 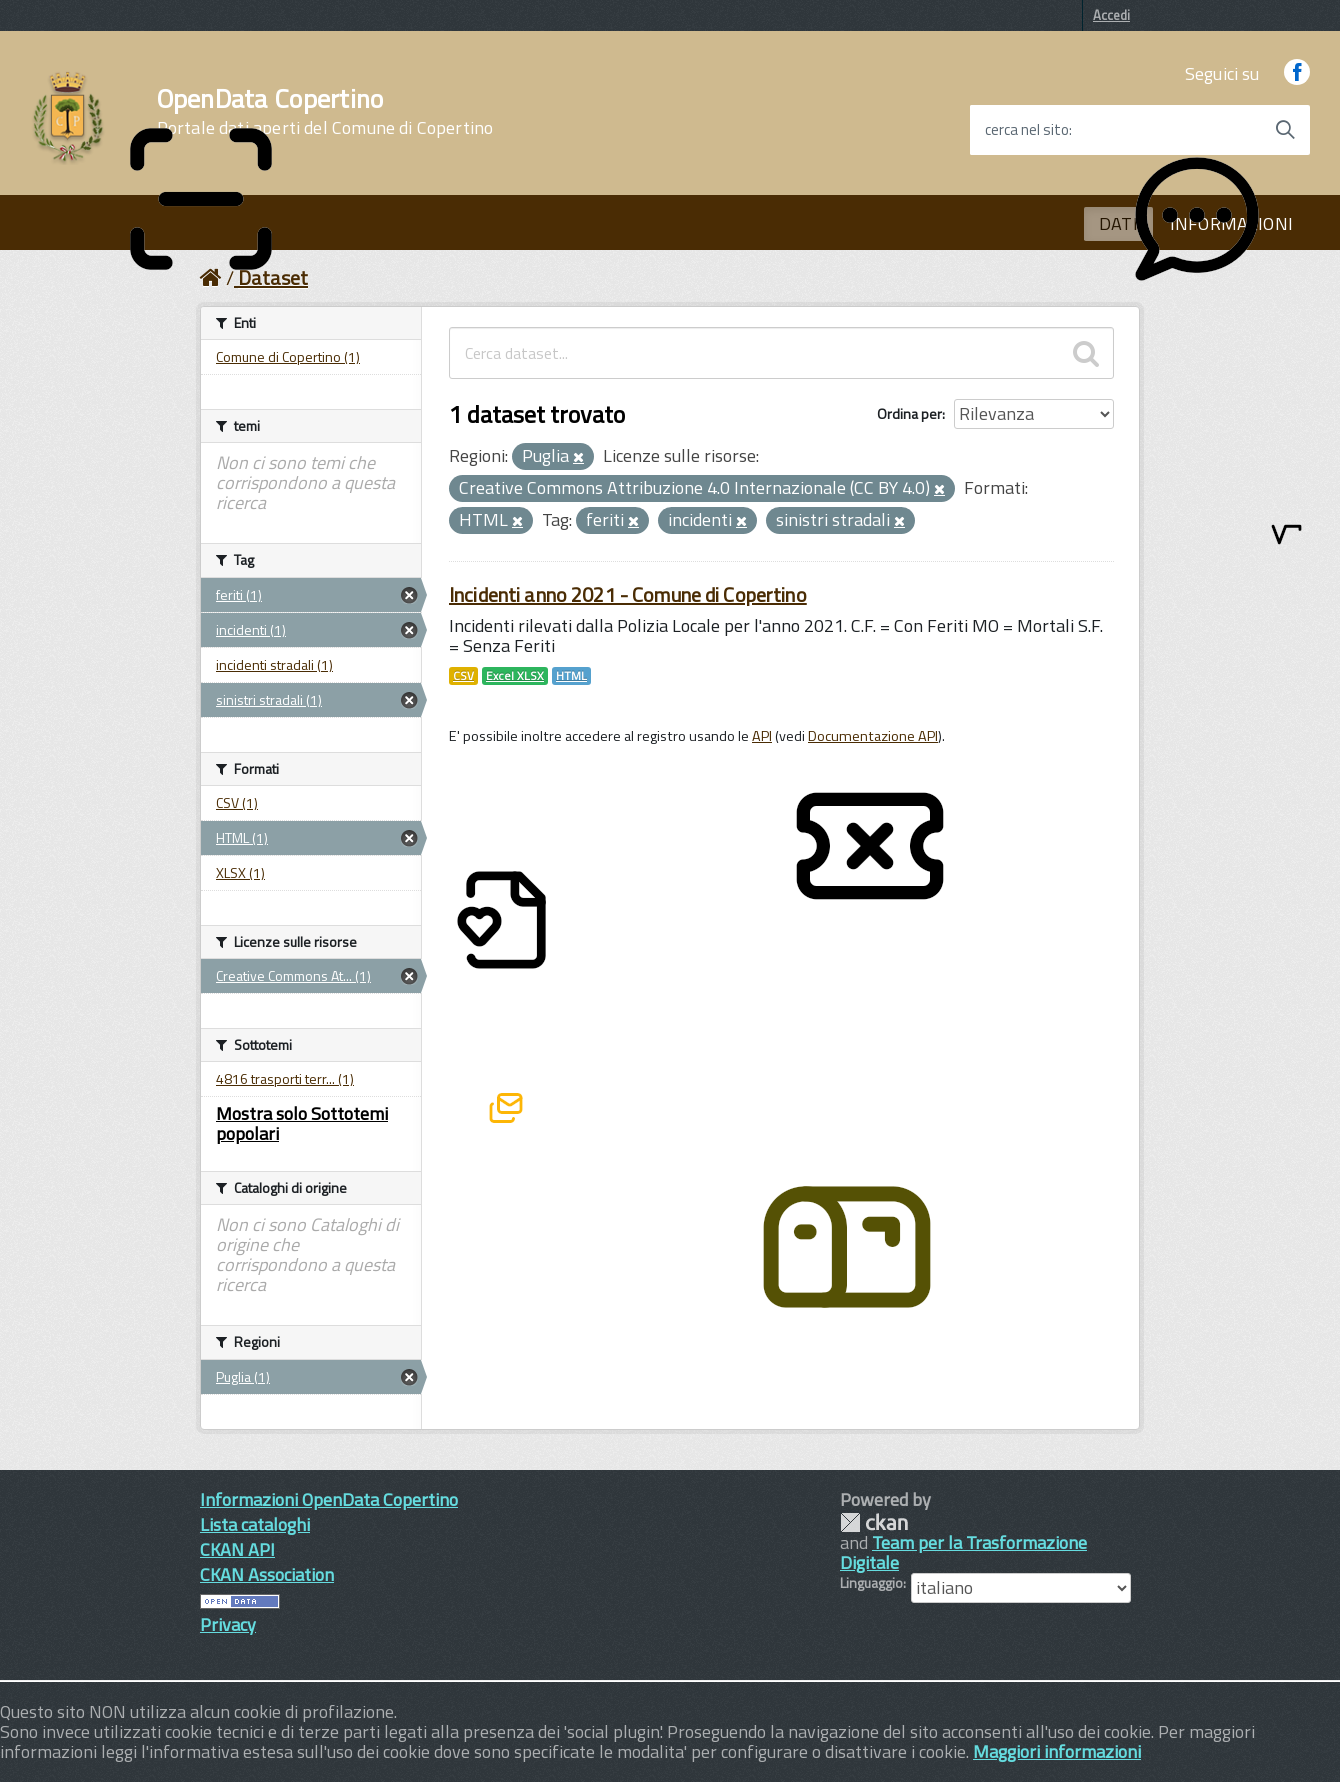 What do you see at coordinates (201, 199) in the screenshot?
I see `scan a barcode or QR code` at bounding box center [201, 199].